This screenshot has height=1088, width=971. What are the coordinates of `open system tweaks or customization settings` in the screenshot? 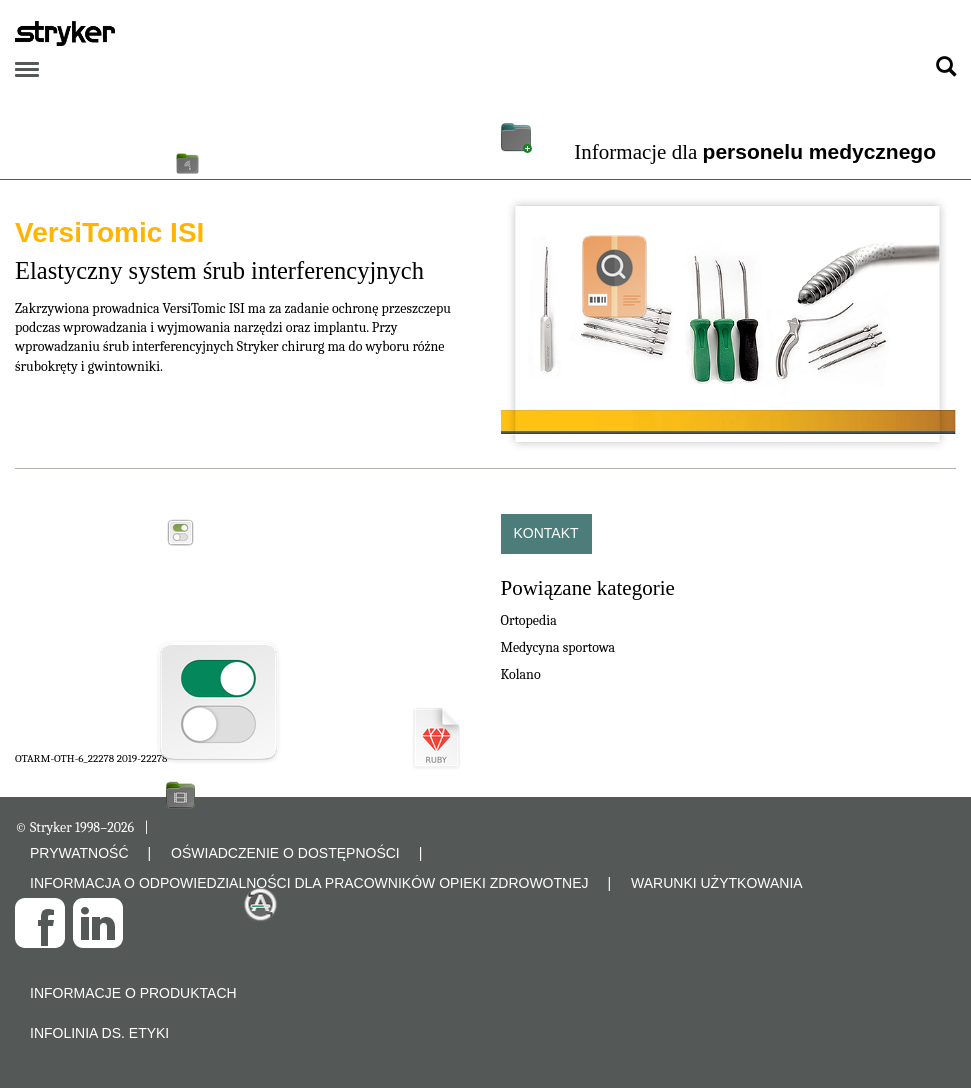 It's located at (218, 701).